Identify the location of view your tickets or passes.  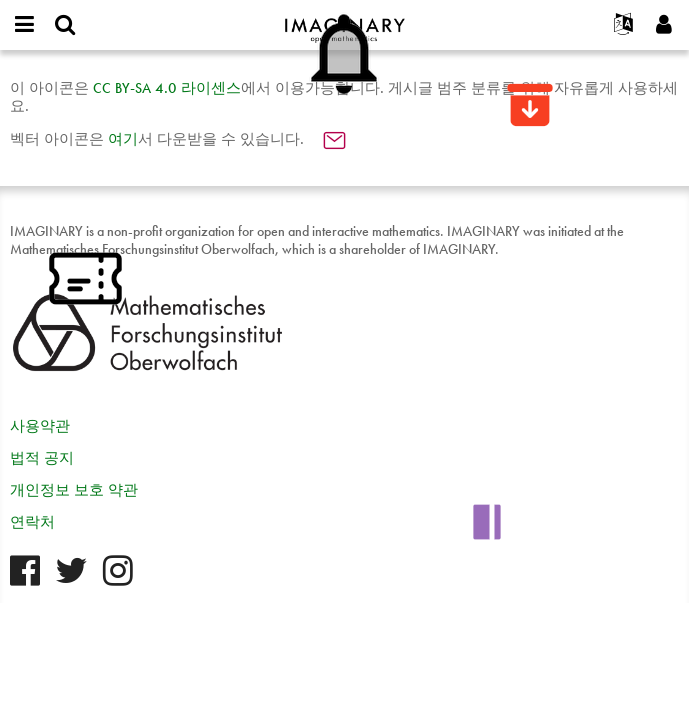
(85, 278).